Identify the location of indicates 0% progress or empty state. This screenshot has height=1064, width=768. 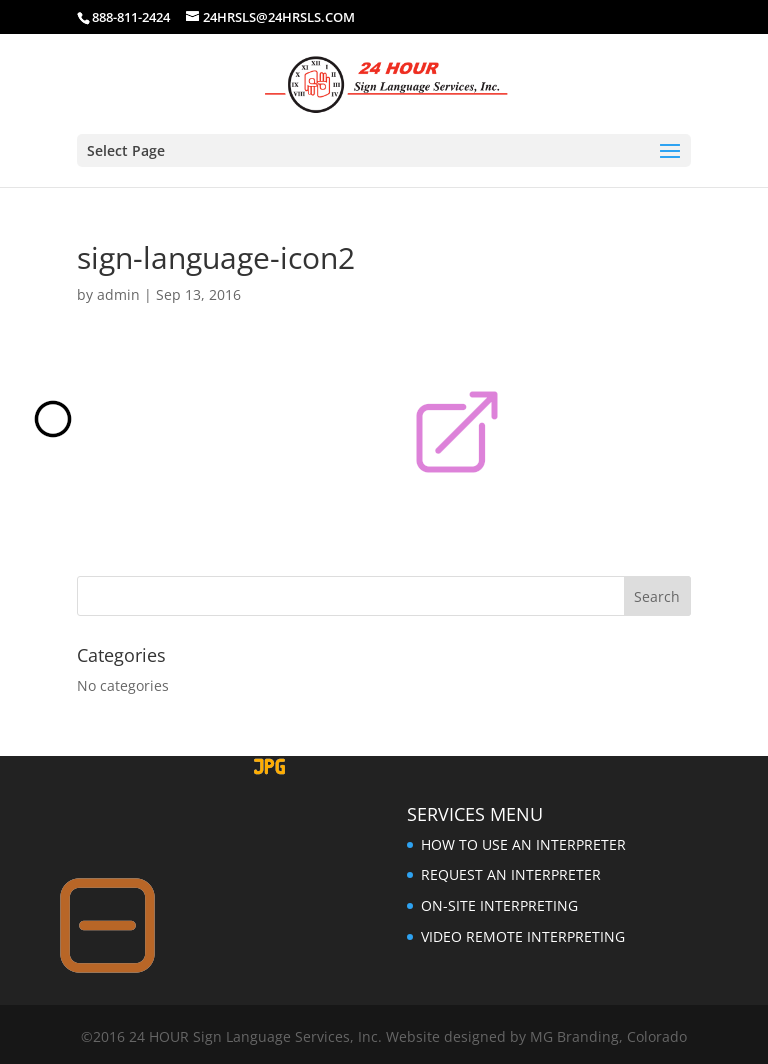
(53, 419).